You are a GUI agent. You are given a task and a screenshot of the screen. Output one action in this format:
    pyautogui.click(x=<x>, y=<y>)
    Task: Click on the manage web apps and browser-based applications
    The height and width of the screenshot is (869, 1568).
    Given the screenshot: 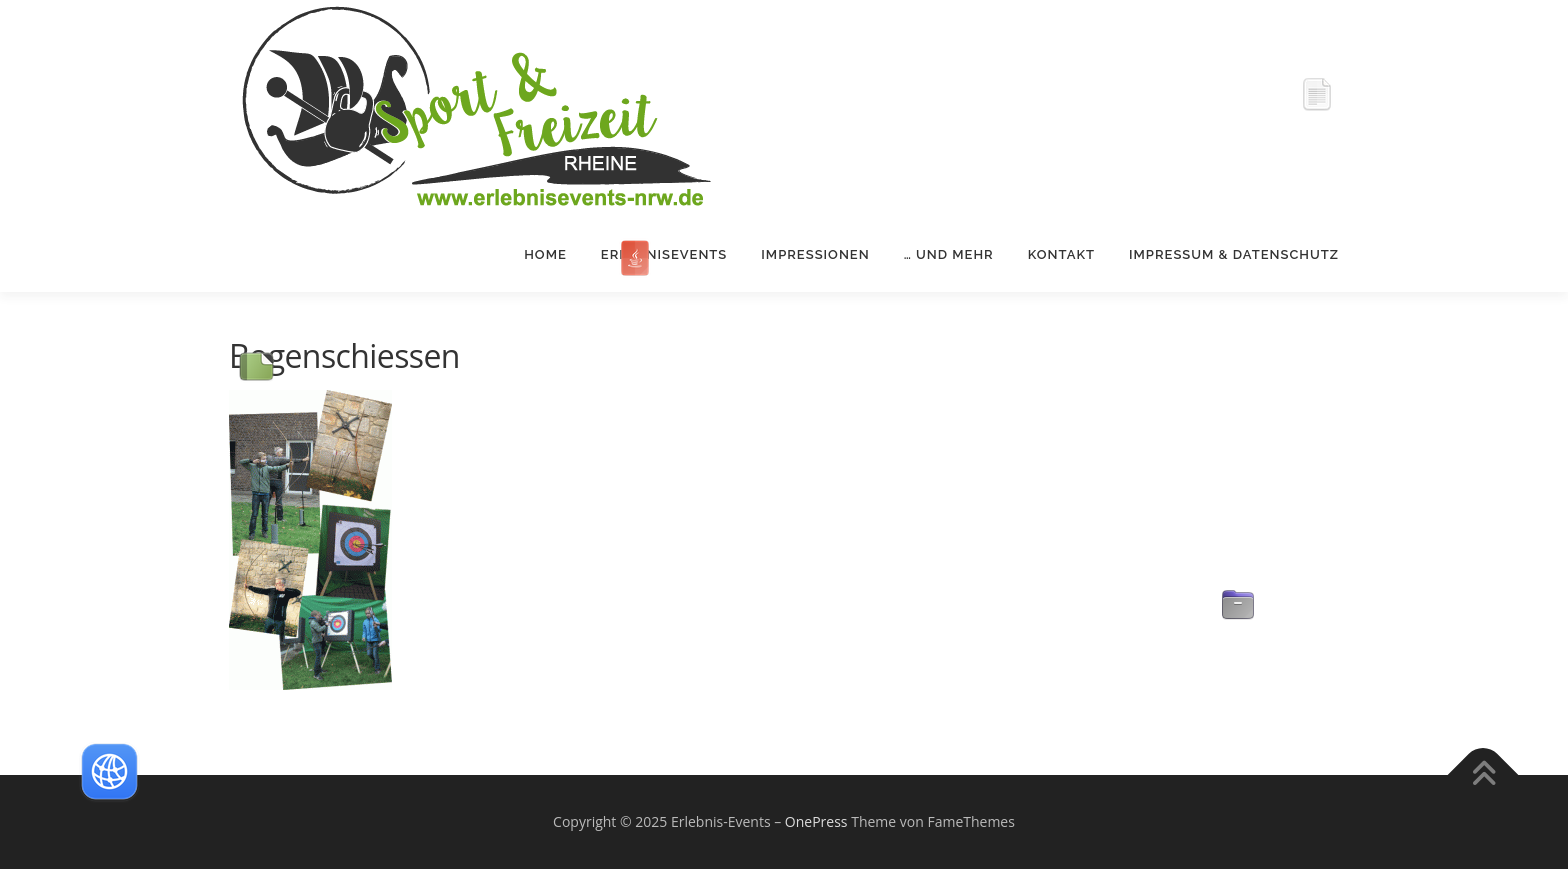 What is the action you would take?
    pyautogui.click(x=109, y=772)
    